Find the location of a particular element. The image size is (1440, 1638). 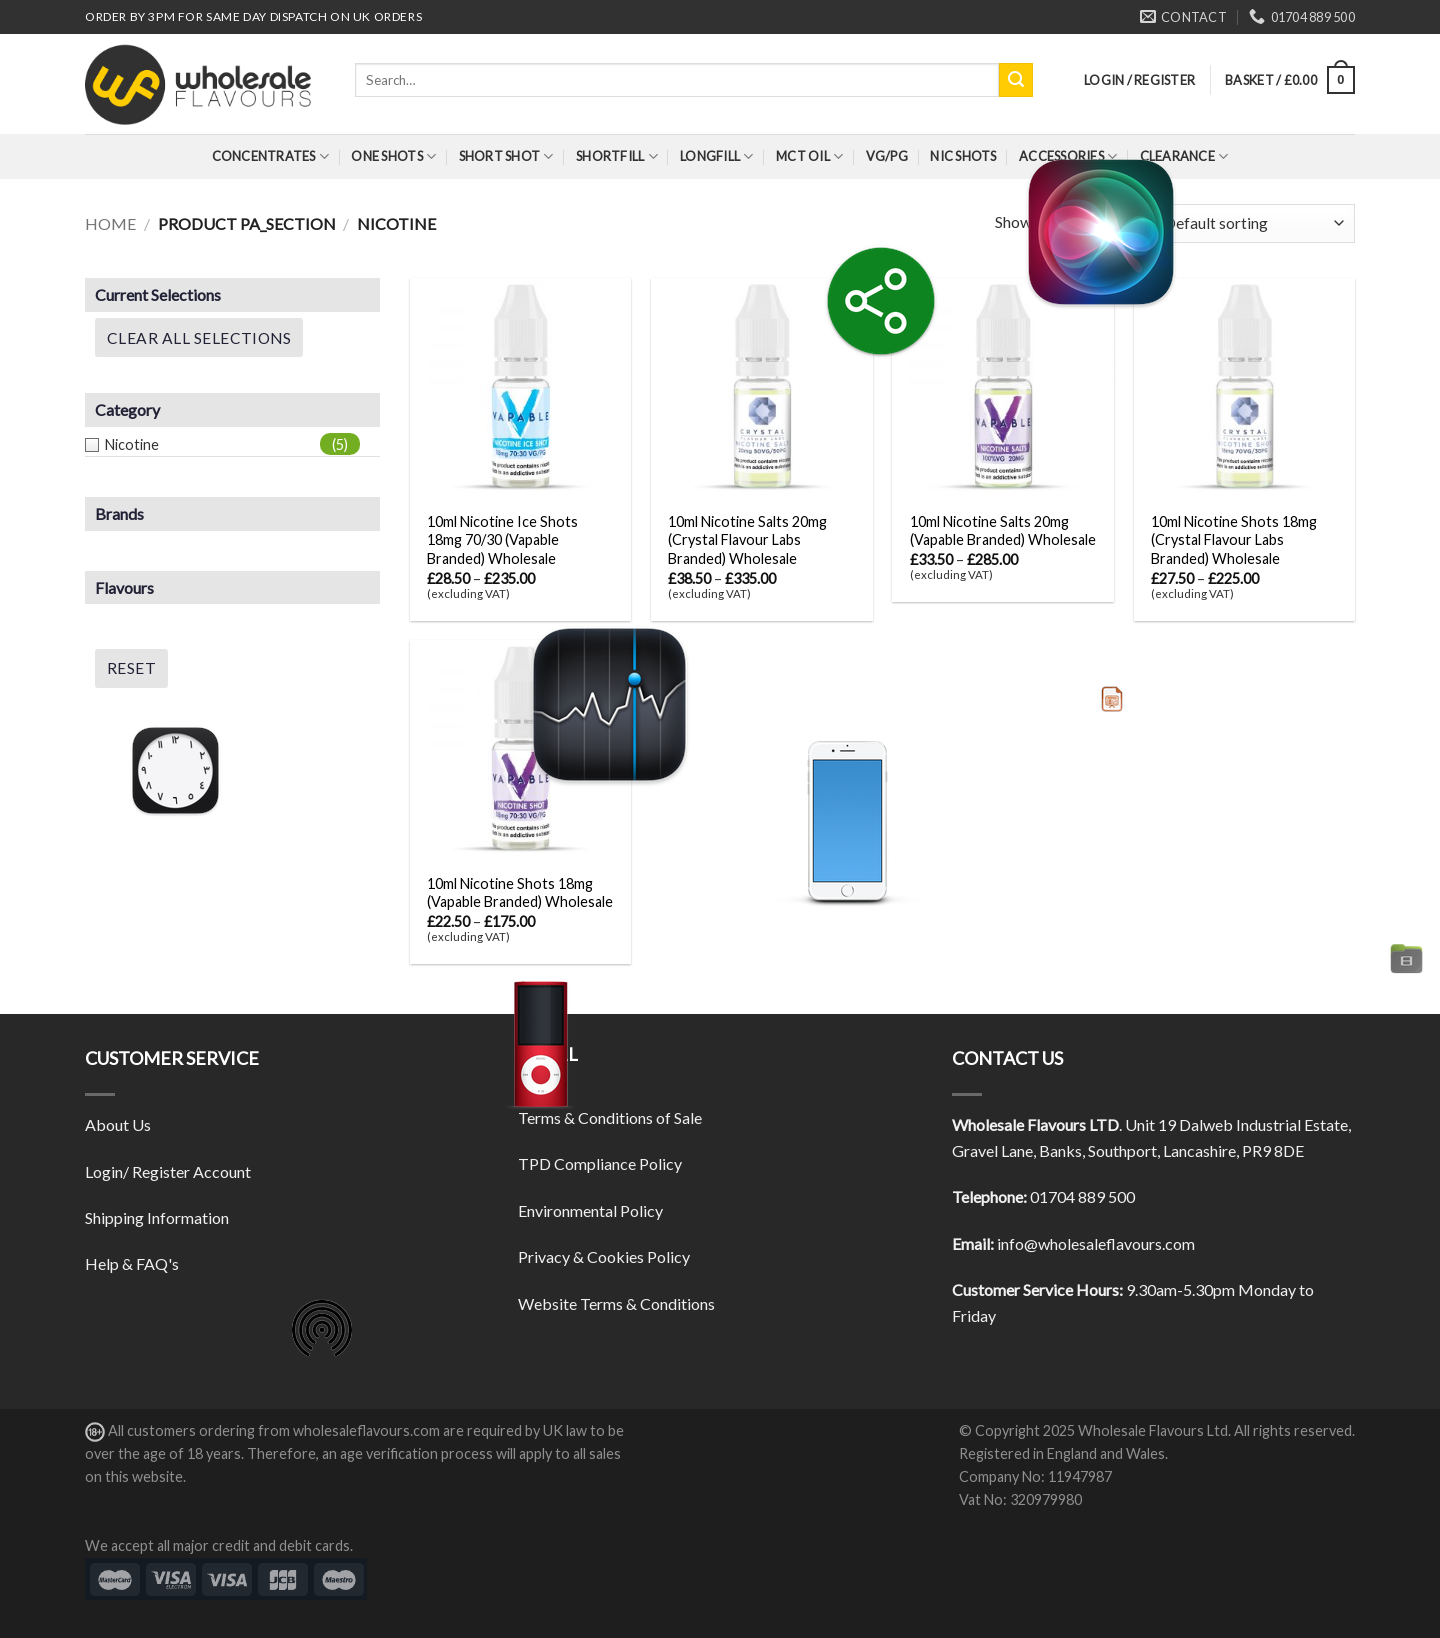

connect or sync with iPhone device is located at coordinates (847, 823).